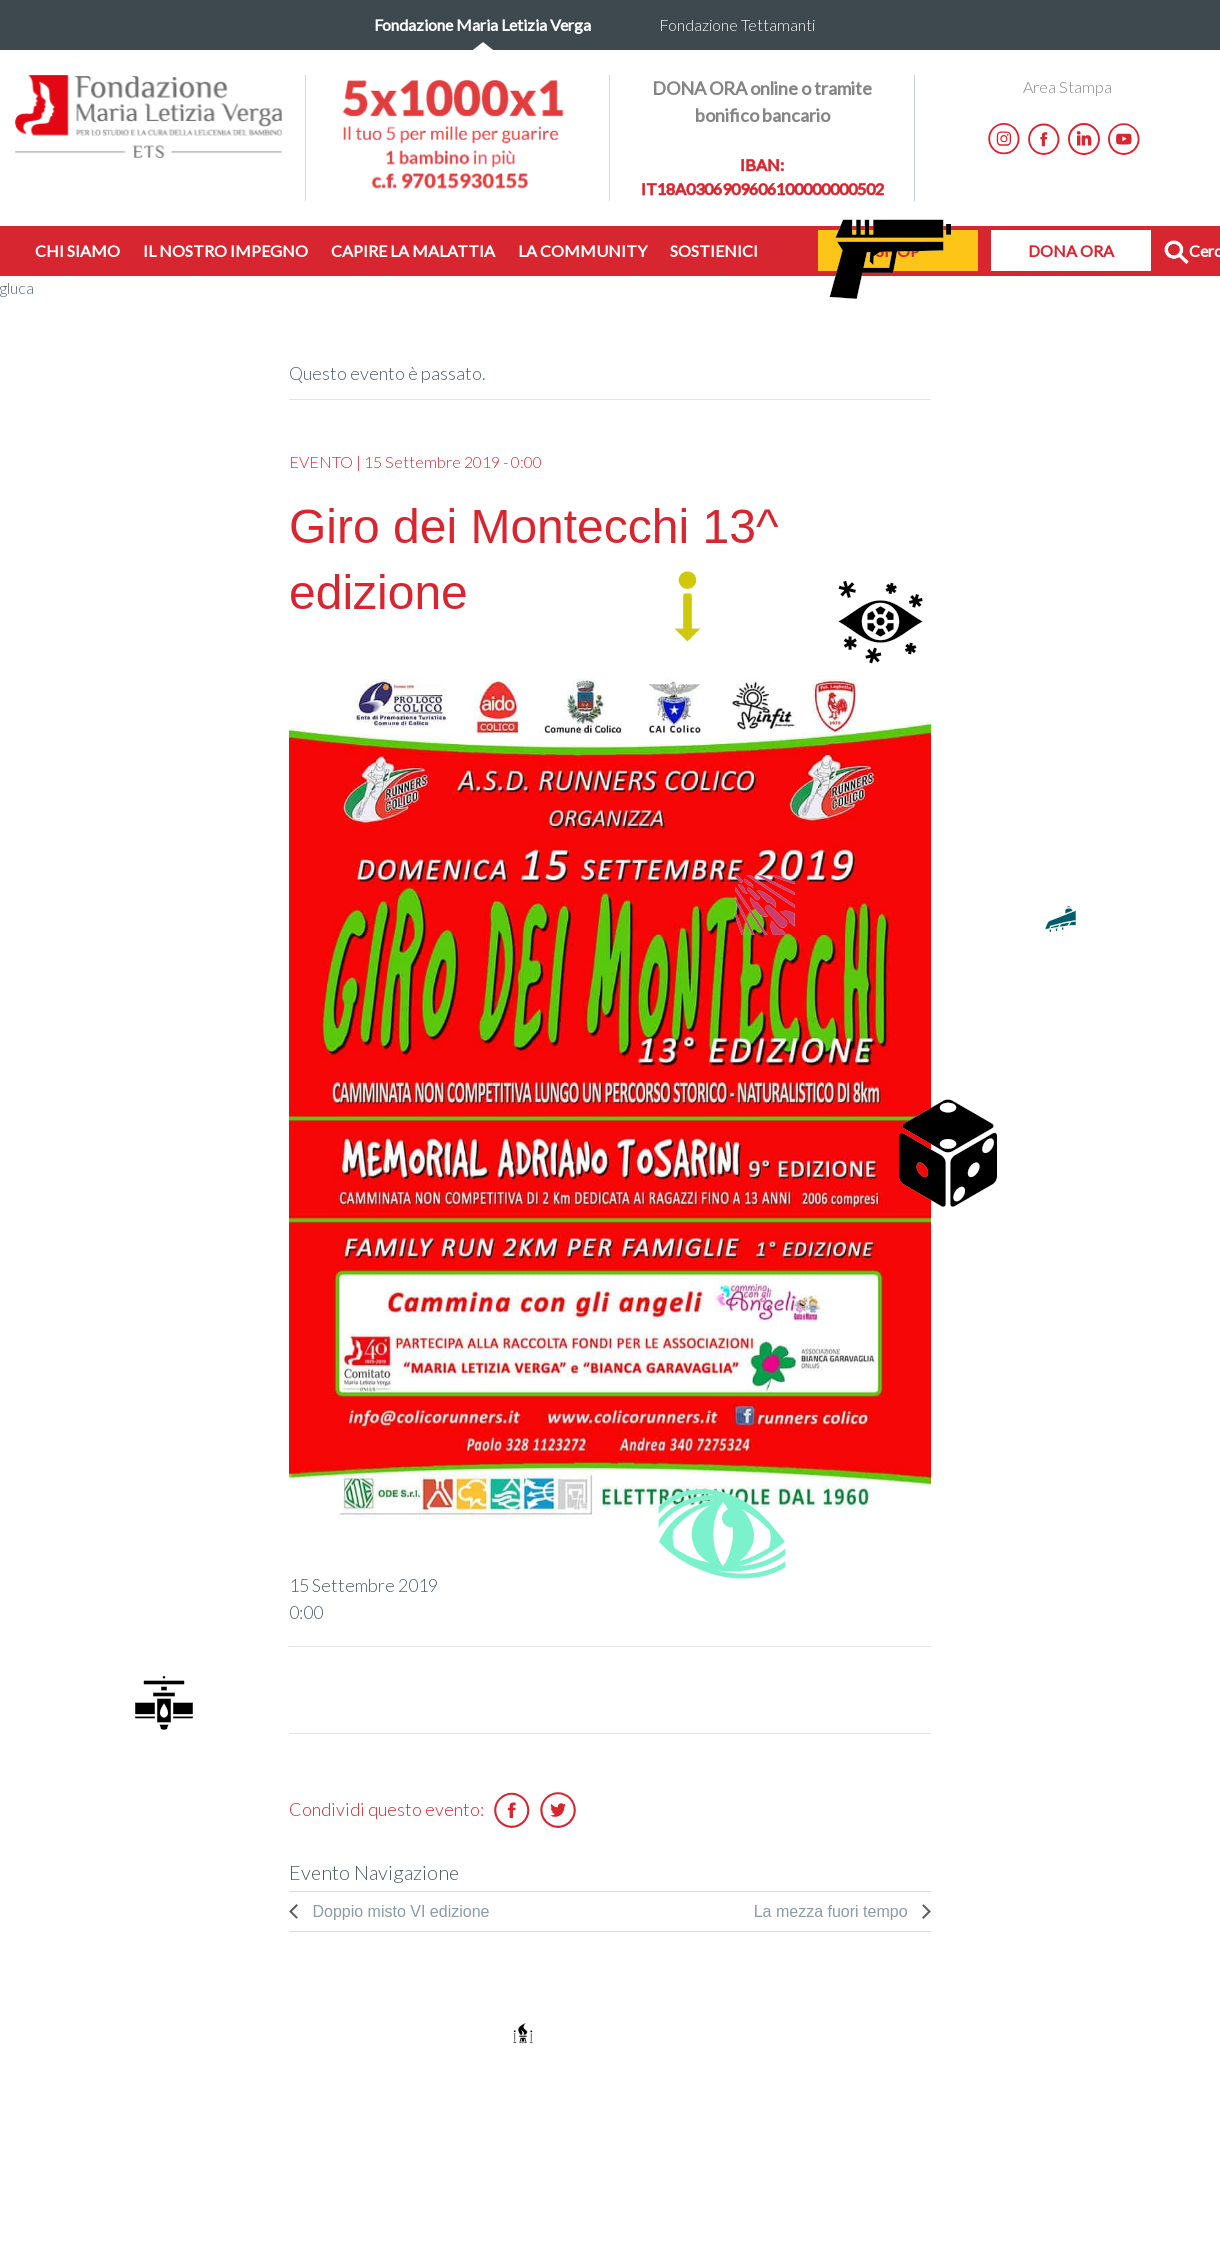 The height and width of the screenshot is (2260, 1220). Describe the element at coordinates (948, 1154) in the screenshot. I see `roll the dice or randomize` at that location.